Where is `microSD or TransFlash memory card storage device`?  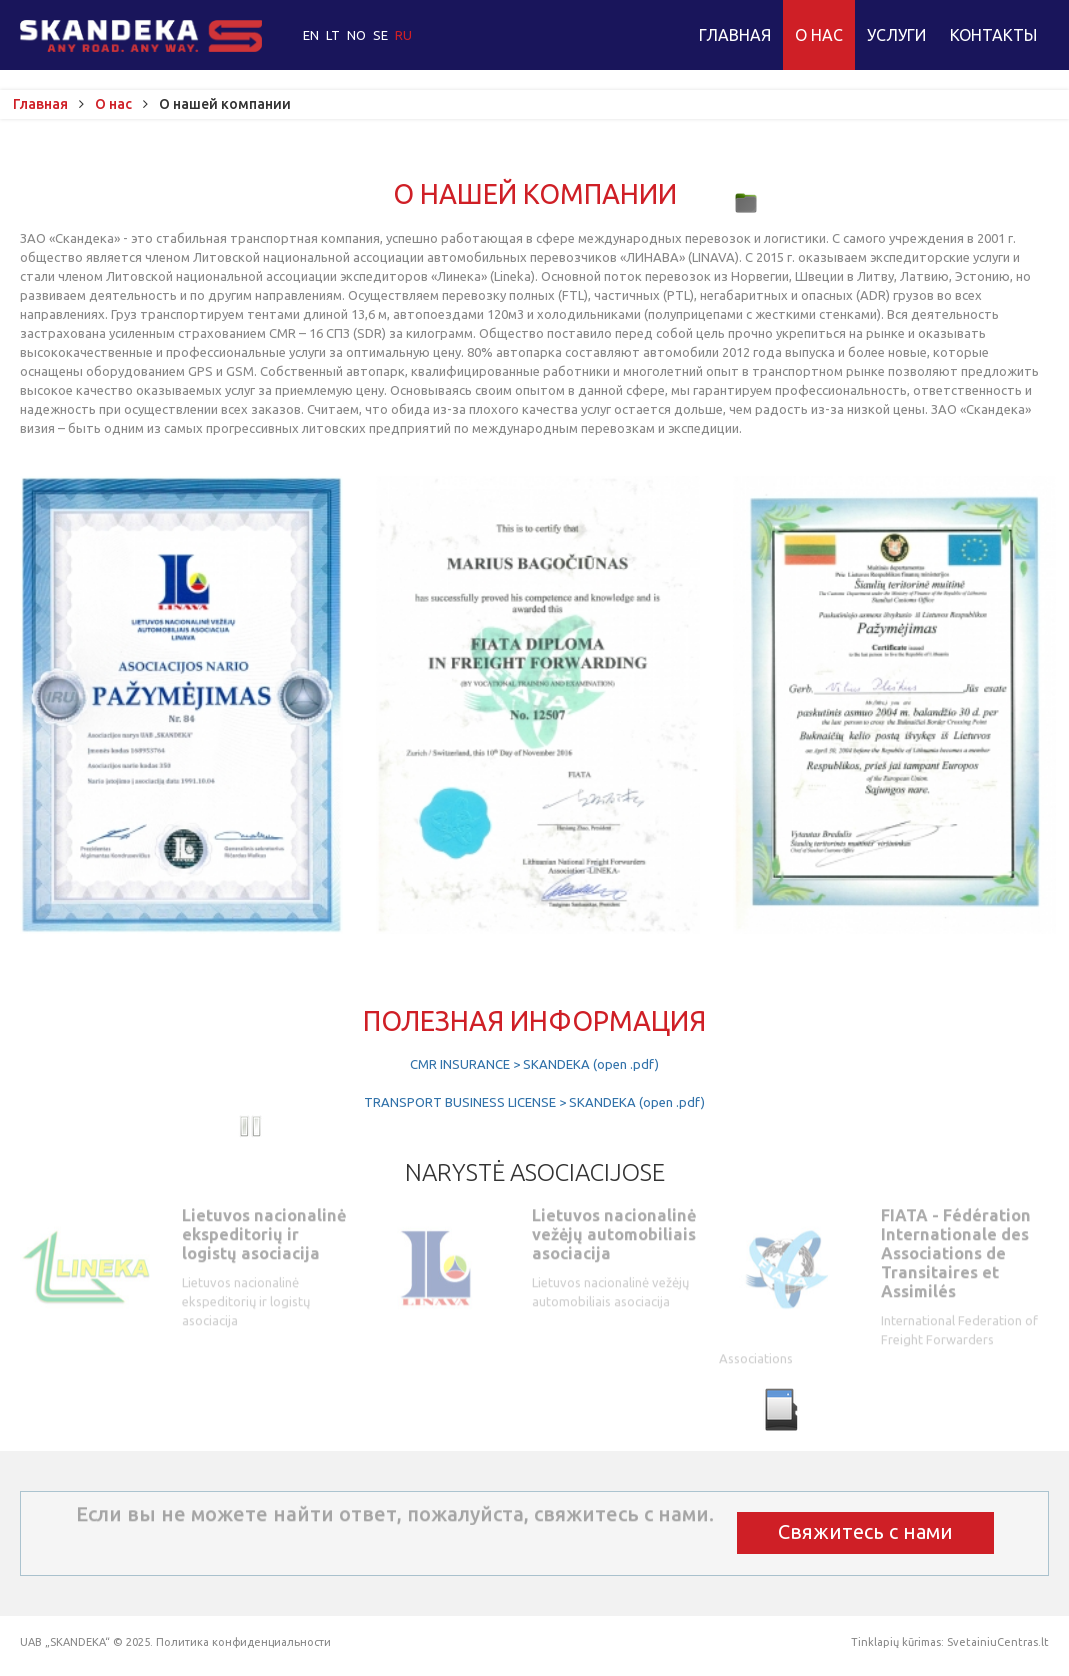
microSD or TransFlash memory card storage device is located at coordinates (782, 1410).